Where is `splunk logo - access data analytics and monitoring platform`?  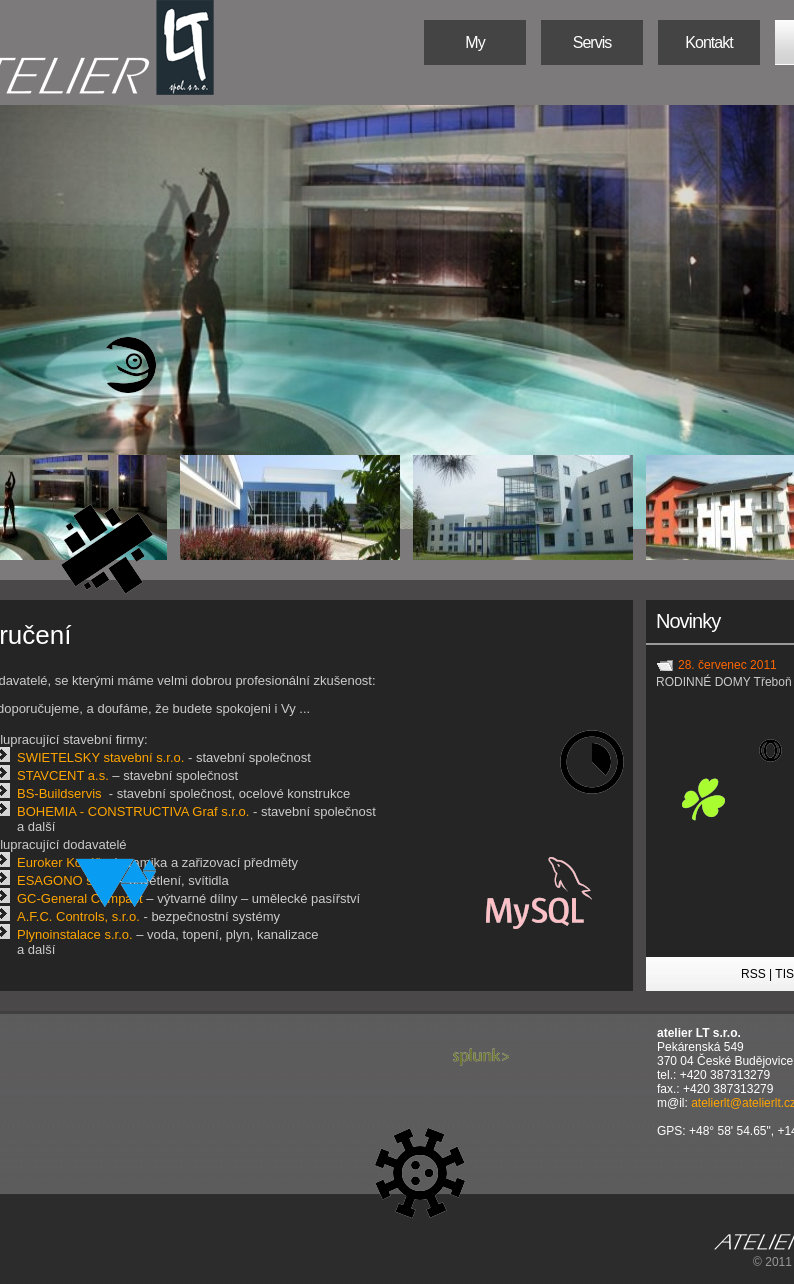
splunk logo - access data analytics and monitoring platform is located at coordinates (481, 1057).